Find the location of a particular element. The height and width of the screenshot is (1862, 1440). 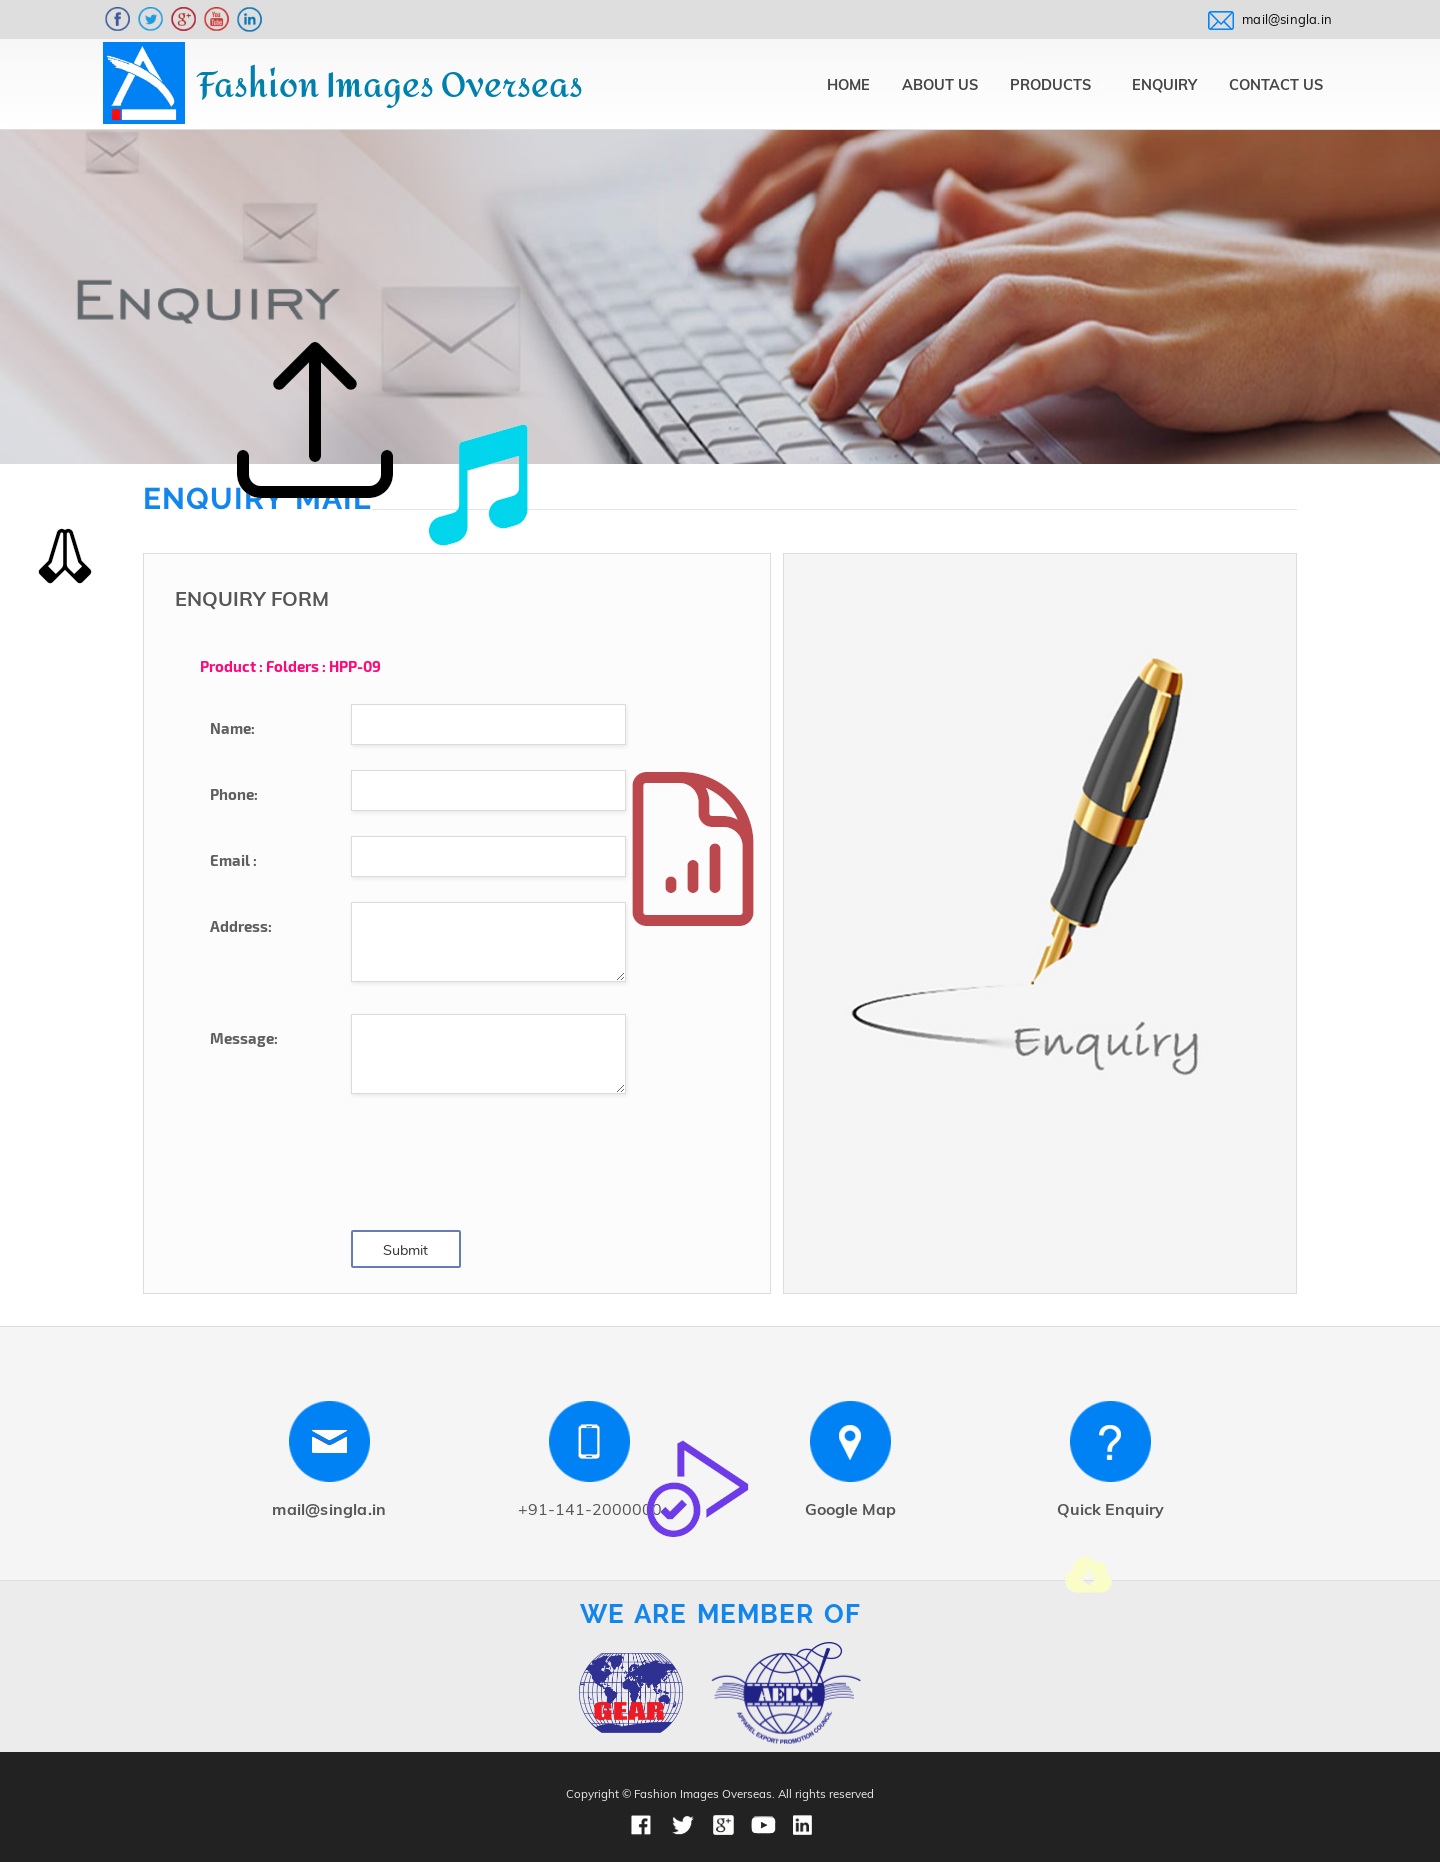

upload a file or document is located at coordinates (315, 420).